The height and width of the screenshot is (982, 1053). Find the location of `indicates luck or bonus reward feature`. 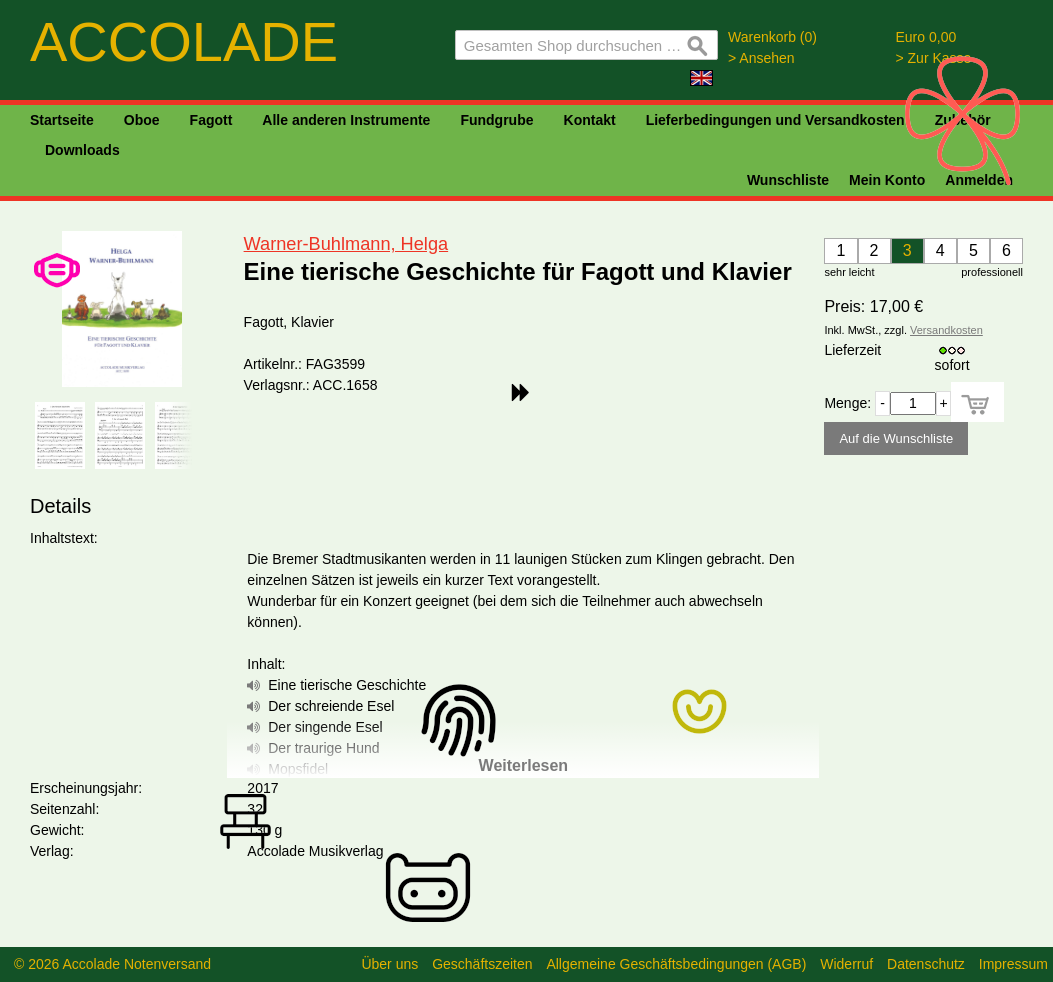

indicates luck or bonus reward feature is located at coordinates (962, 118).